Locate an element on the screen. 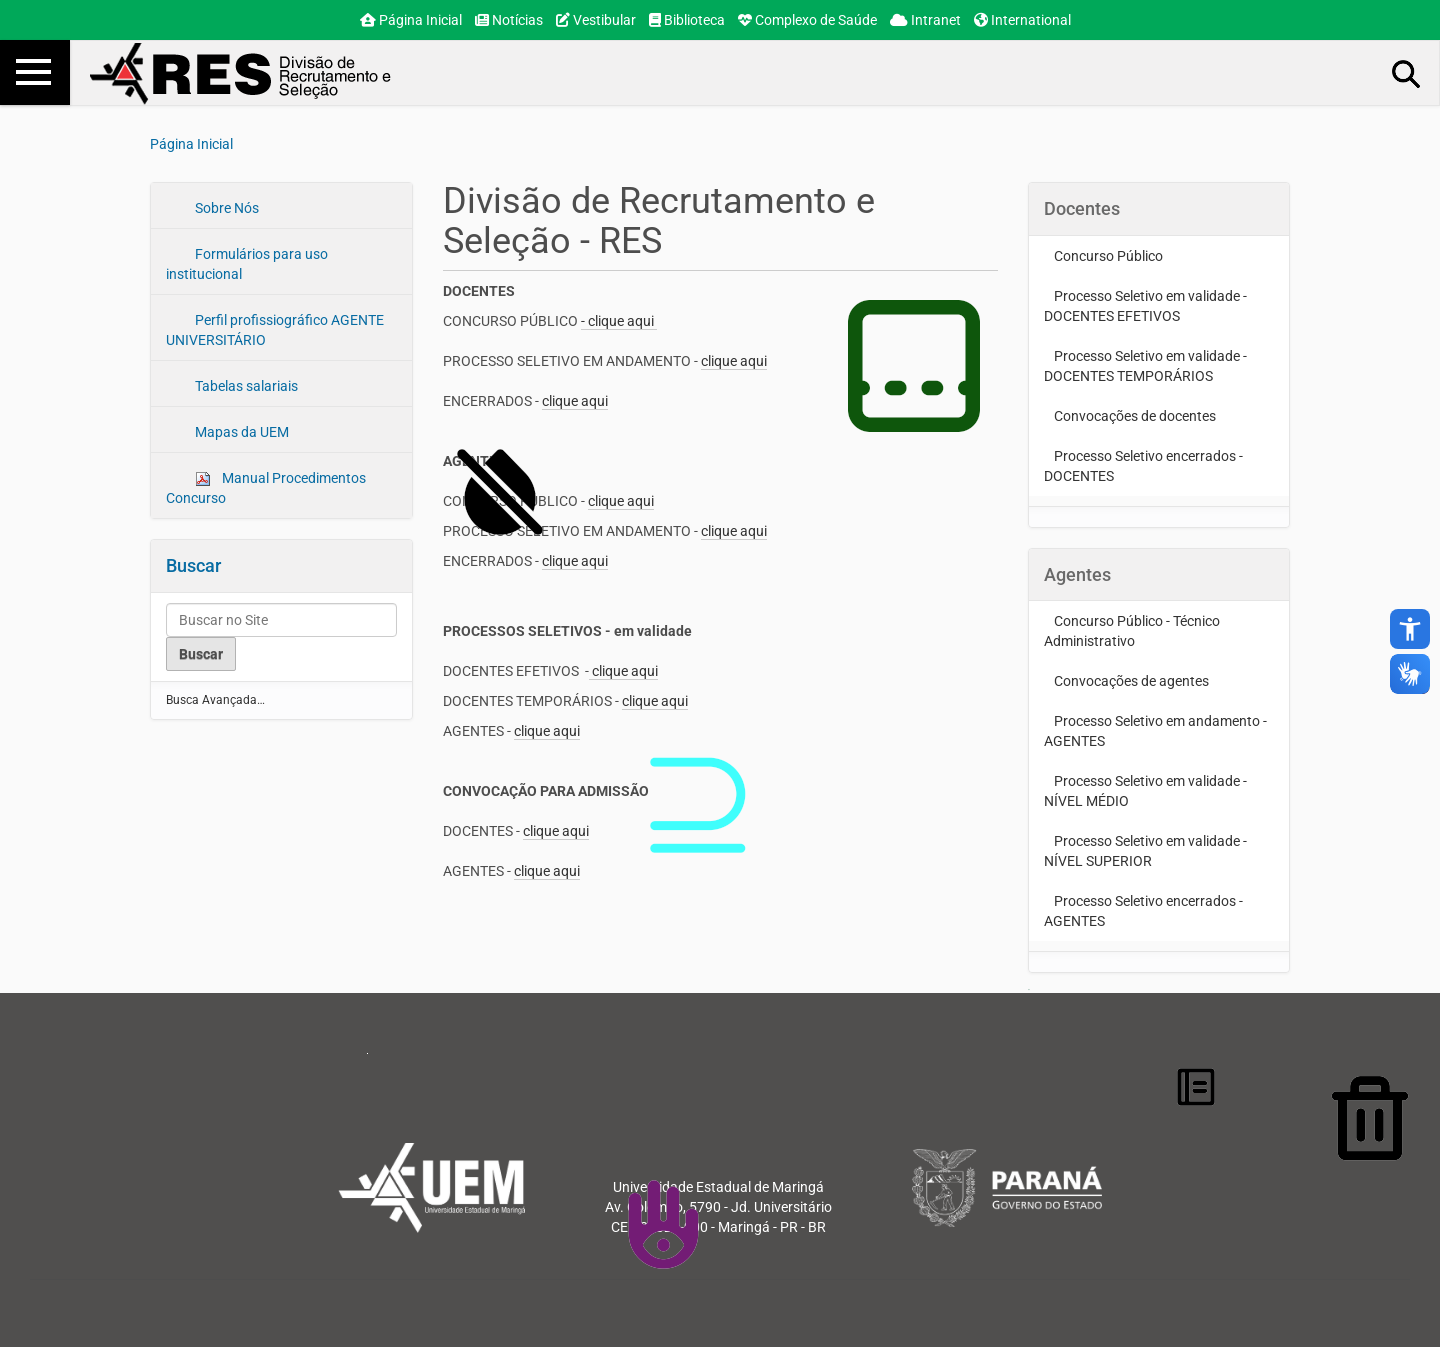 This screenshot has height=1347, width=1440. disable water or liquid-related features is located at coordinates (500, 492).